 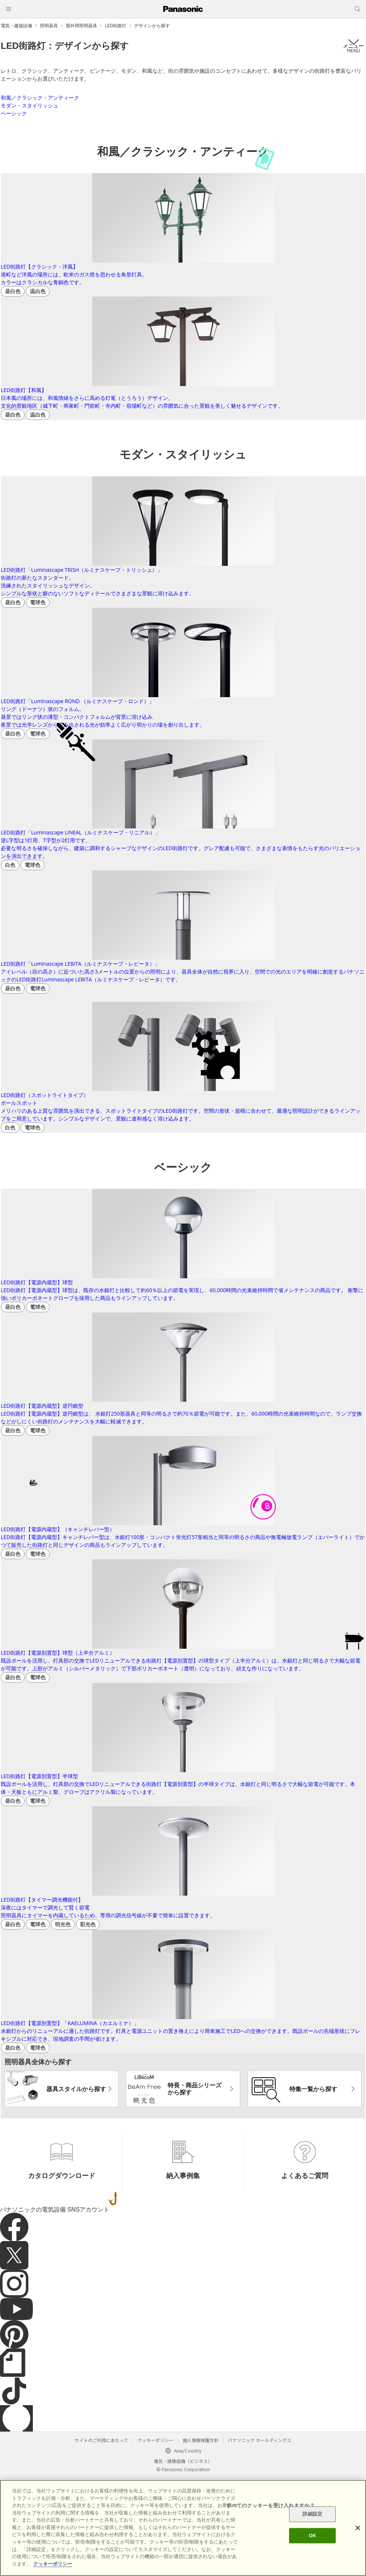 I want to click on access settings or preferences, so click(x=215, y=1054).